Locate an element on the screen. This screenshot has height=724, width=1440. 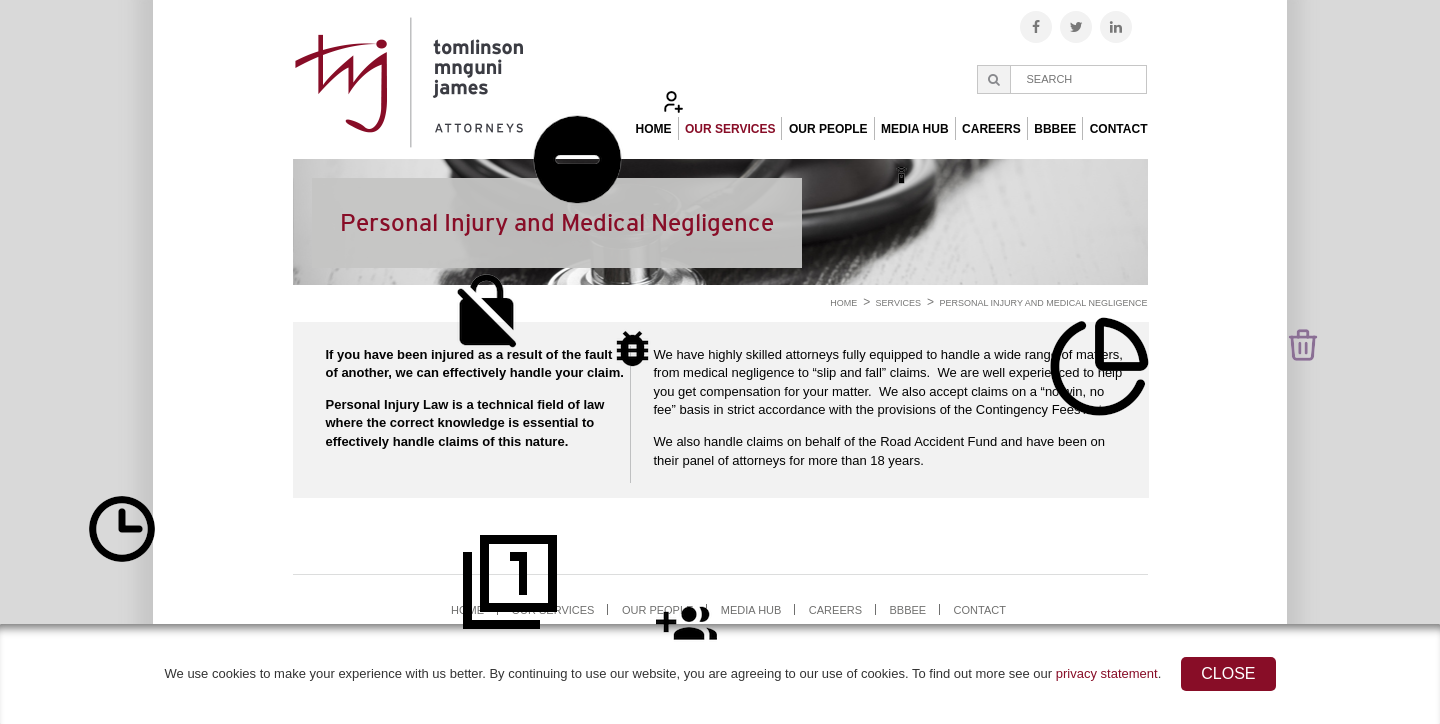
indicates connection is not encrypted or secure is located at coordinates (486, 311).